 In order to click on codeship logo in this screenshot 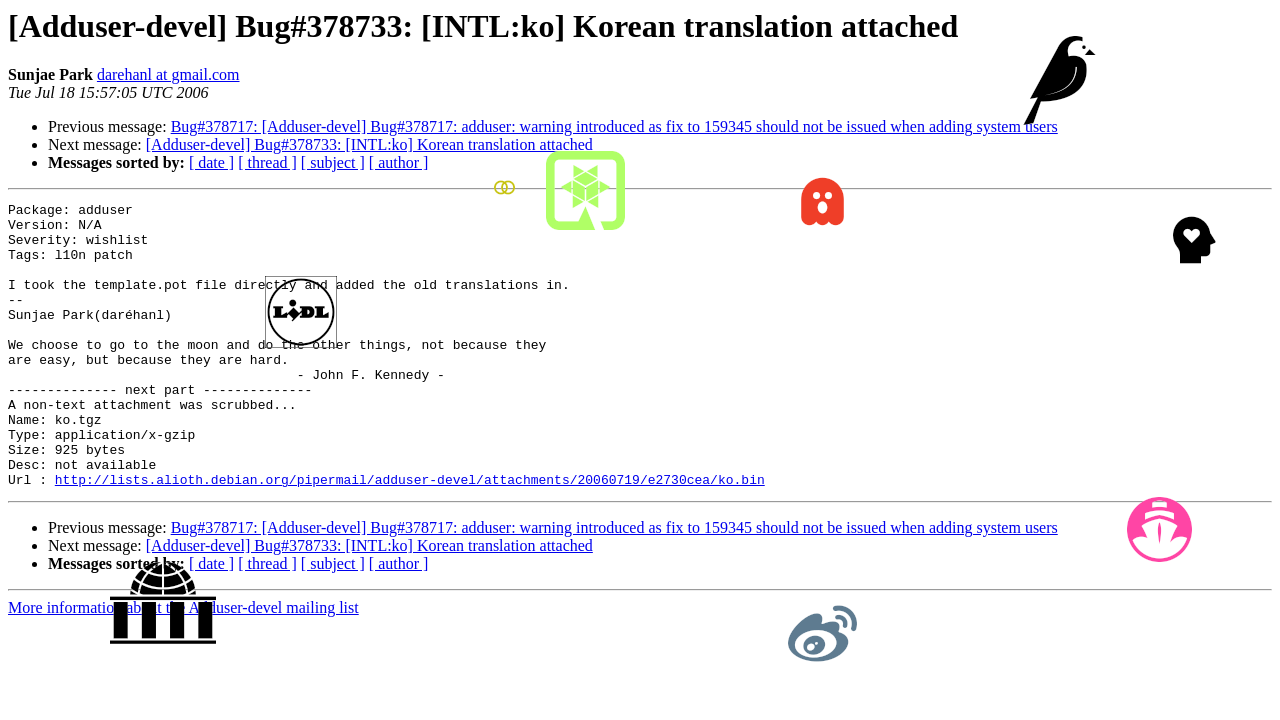, I will do `click(1159, 529)`.